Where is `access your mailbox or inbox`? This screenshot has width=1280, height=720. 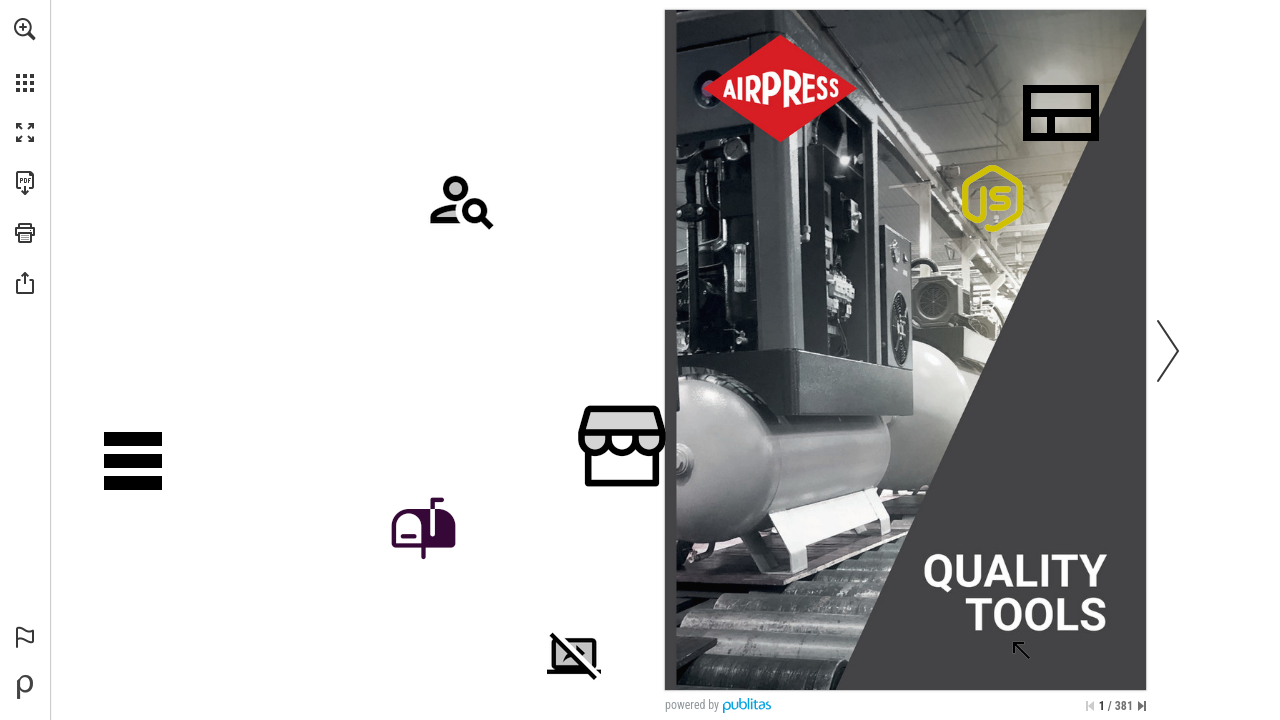 access your mailbox or inbox is located at coordinates (423, 529).